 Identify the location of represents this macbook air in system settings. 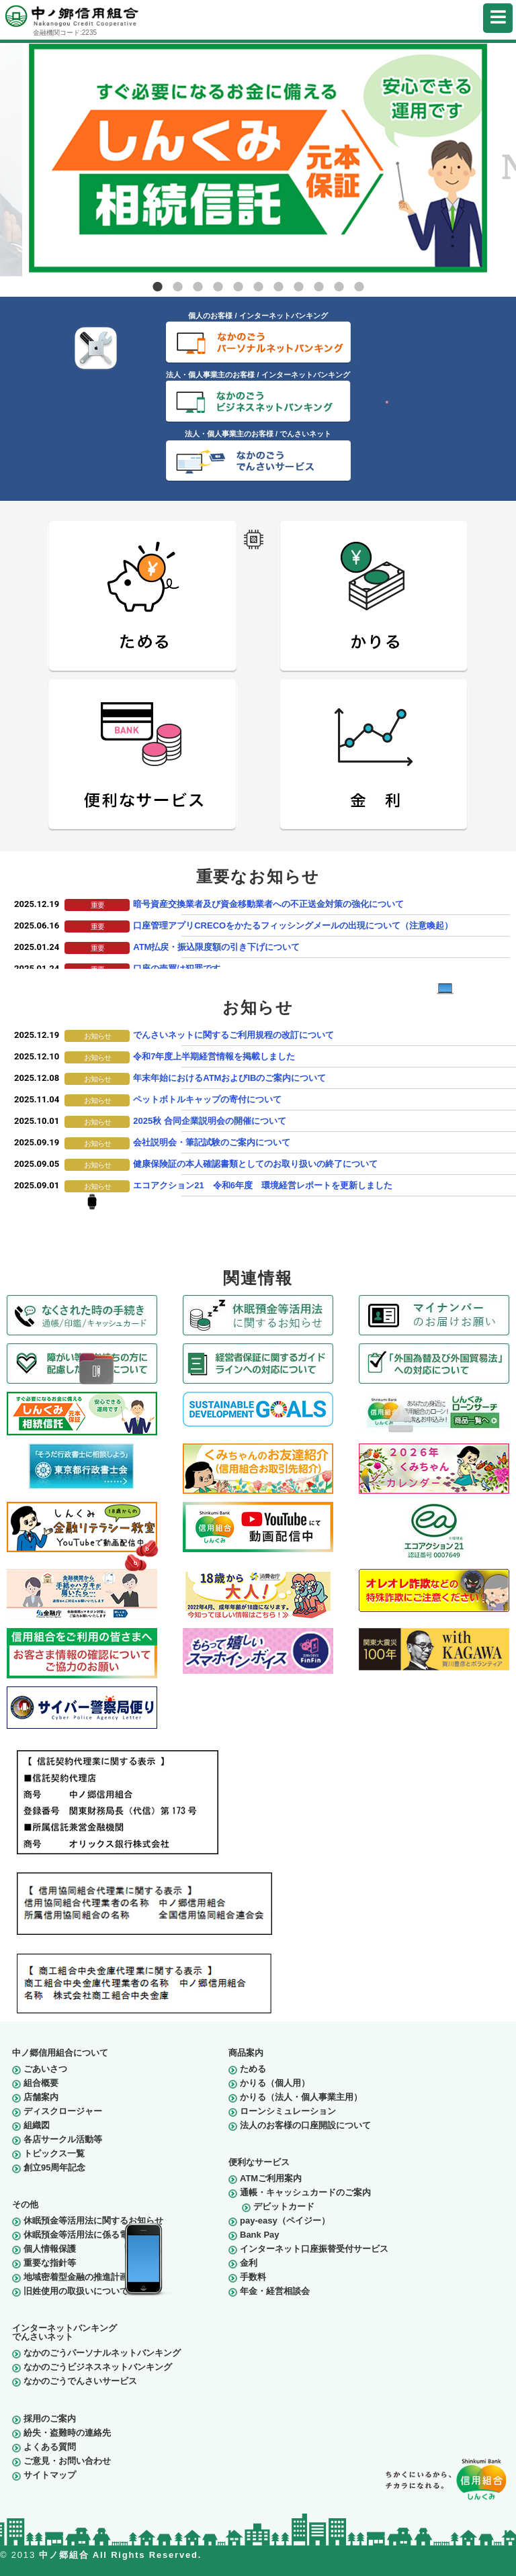
(445, 987).